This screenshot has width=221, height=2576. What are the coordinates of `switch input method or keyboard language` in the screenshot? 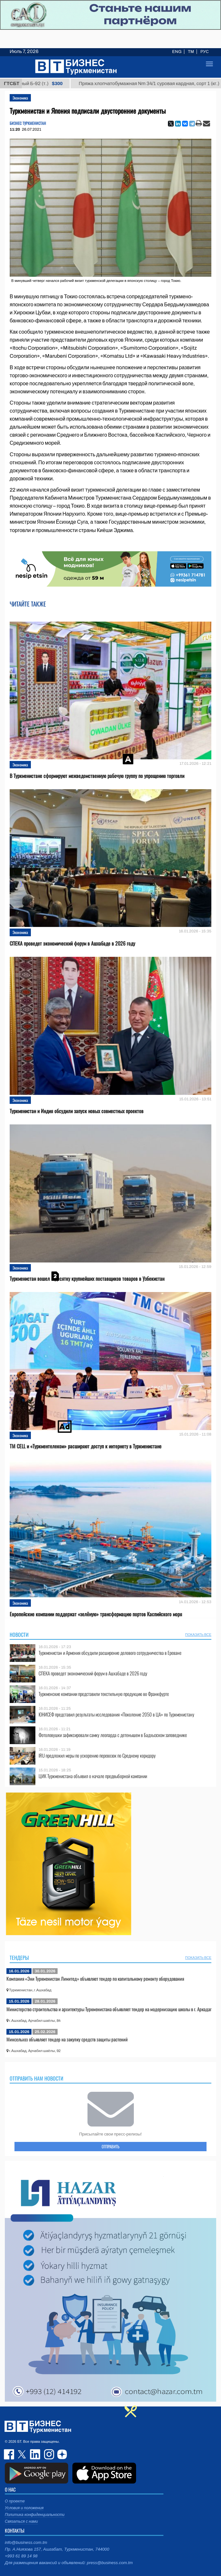 It's located at (128, 759).